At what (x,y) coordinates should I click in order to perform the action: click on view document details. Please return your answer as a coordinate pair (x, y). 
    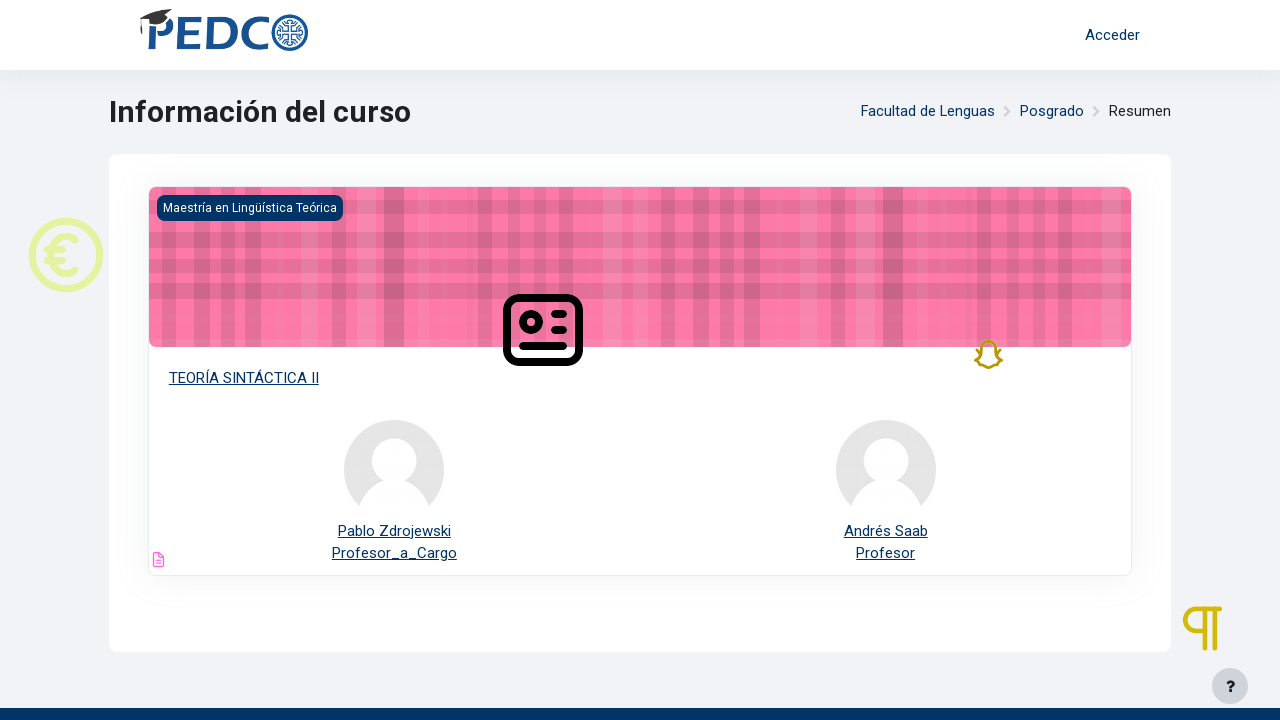
    Looking at the image, I should click on (158, 559).